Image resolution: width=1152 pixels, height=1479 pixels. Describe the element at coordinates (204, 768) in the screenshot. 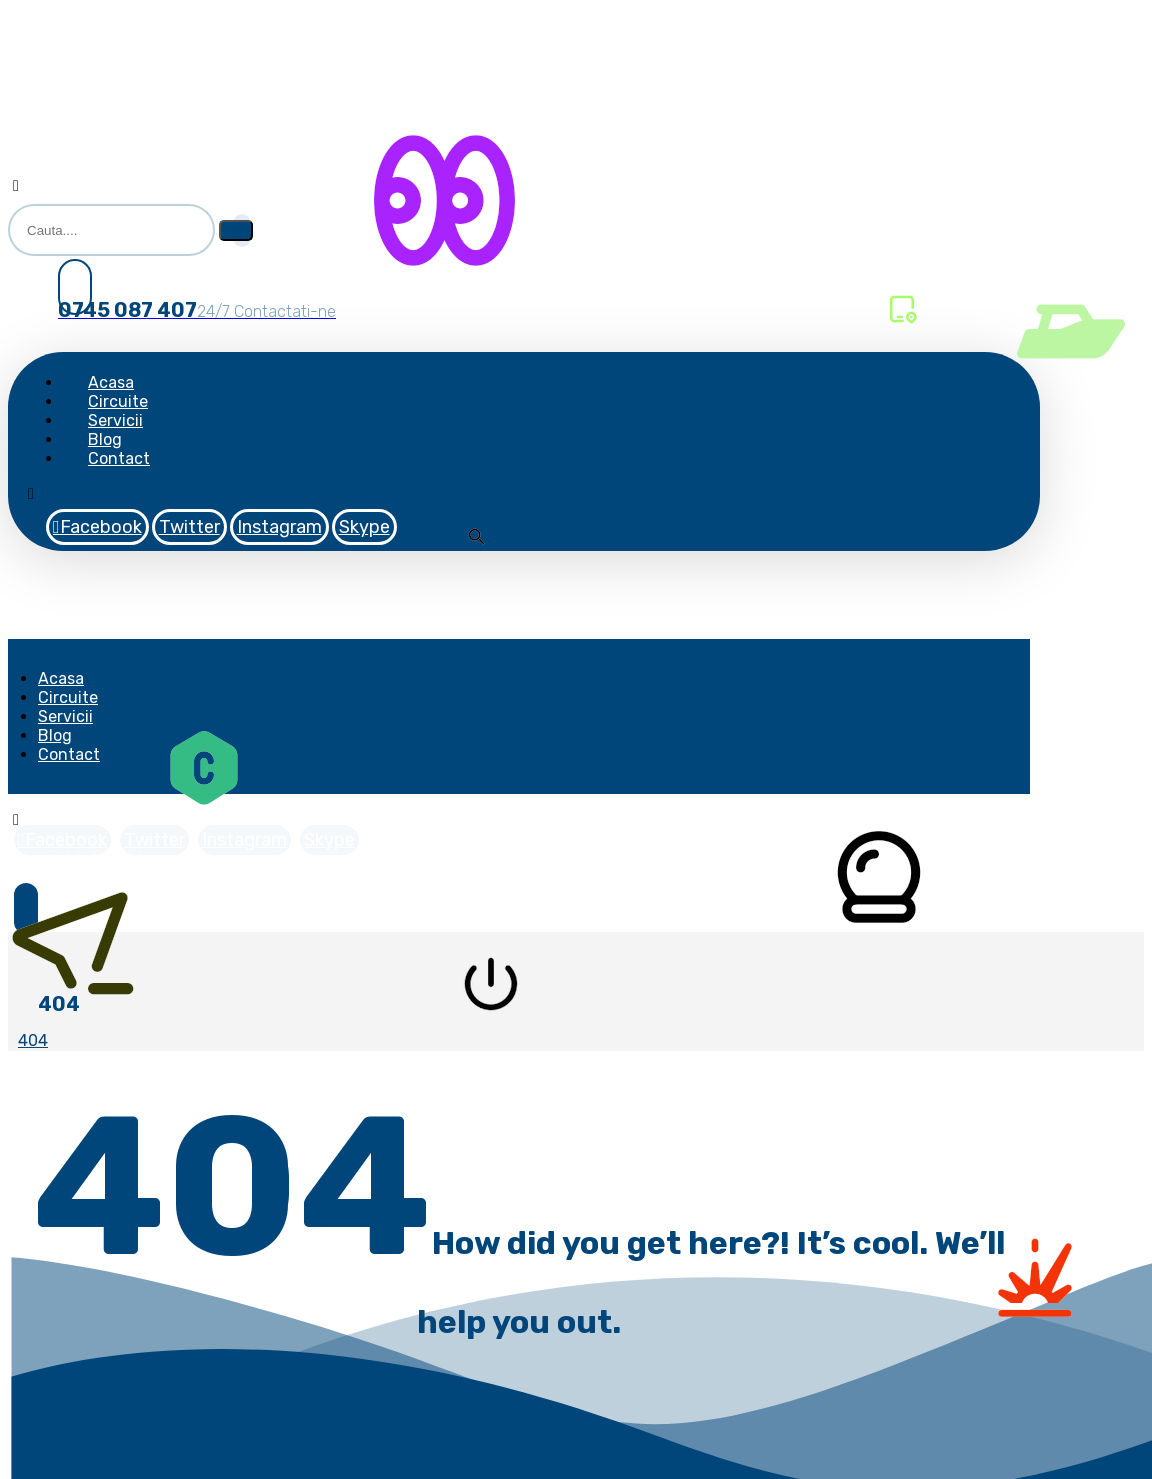

I see `indicates a "C" category or classification level` at that location.